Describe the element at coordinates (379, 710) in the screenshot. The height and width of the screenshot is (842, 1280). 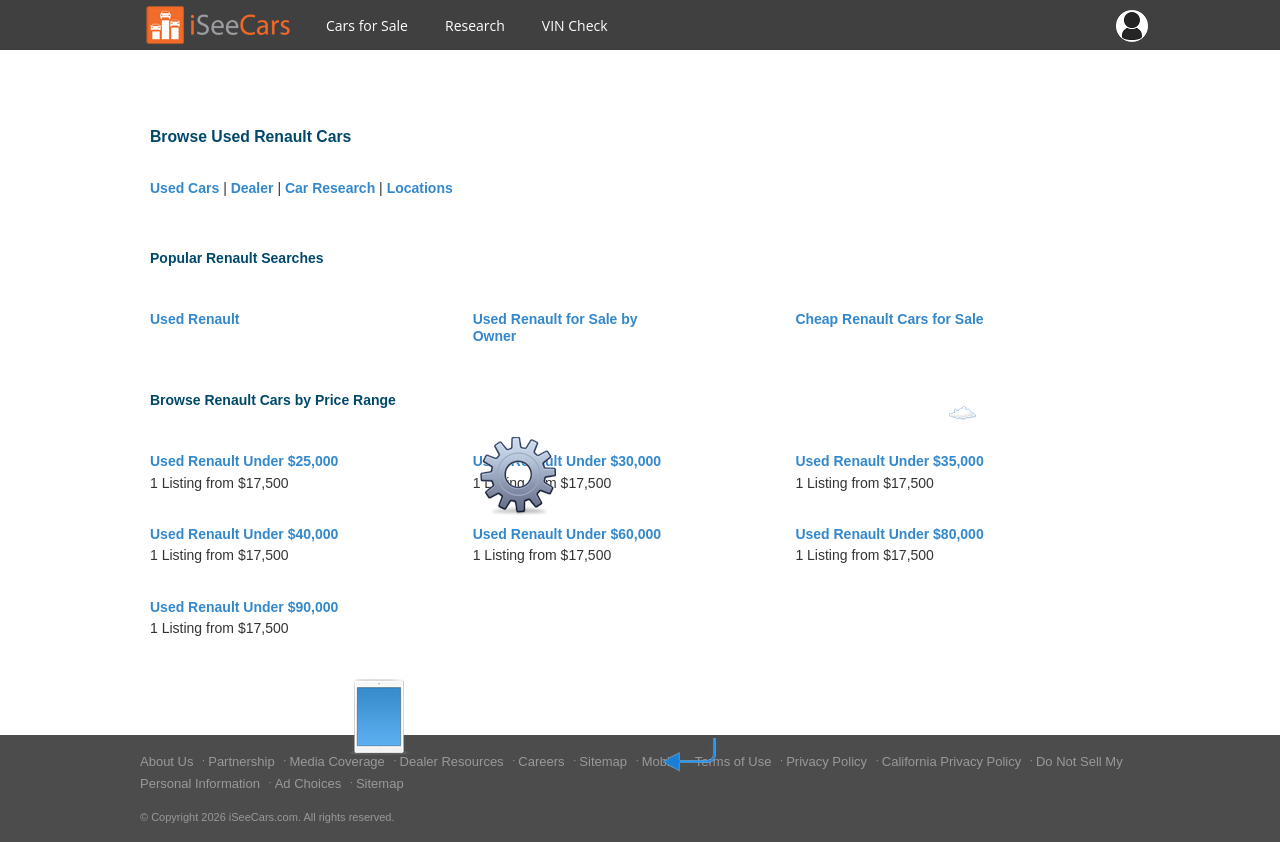
I see `indicates a connected iPad Mini device` at that location.